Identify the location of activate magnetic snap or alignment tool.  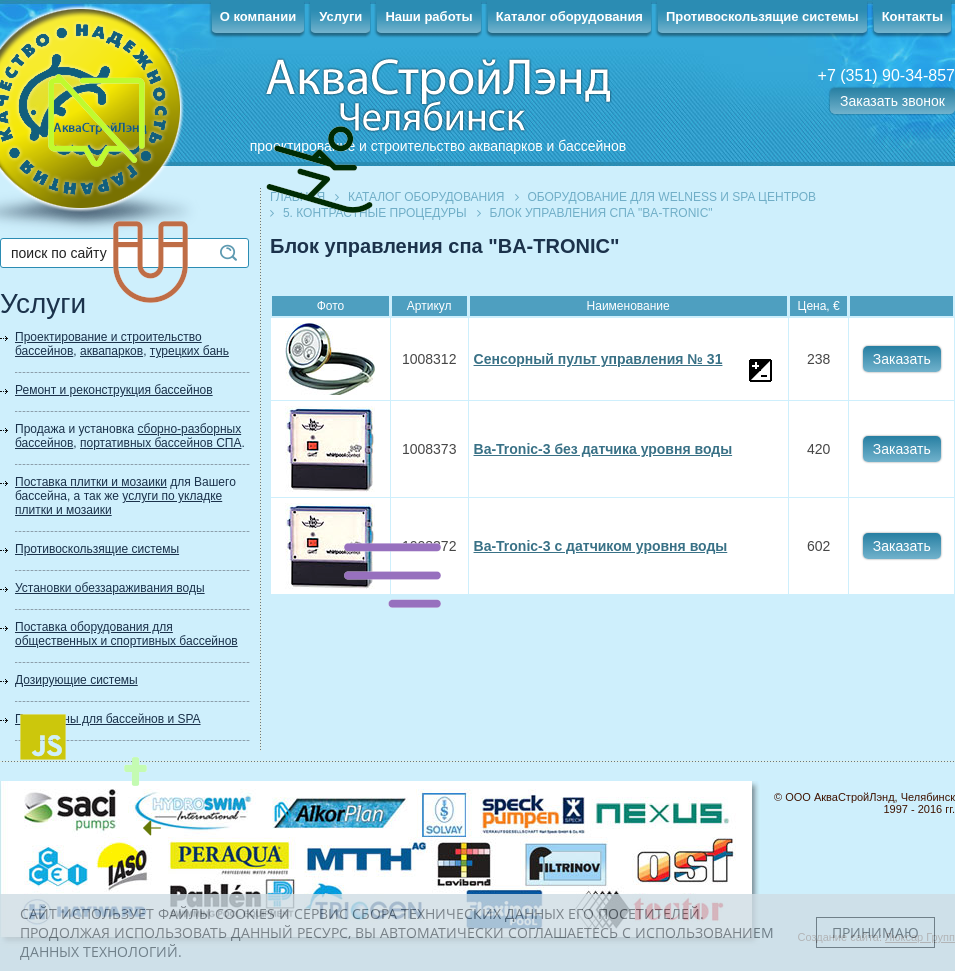
(150, 258).